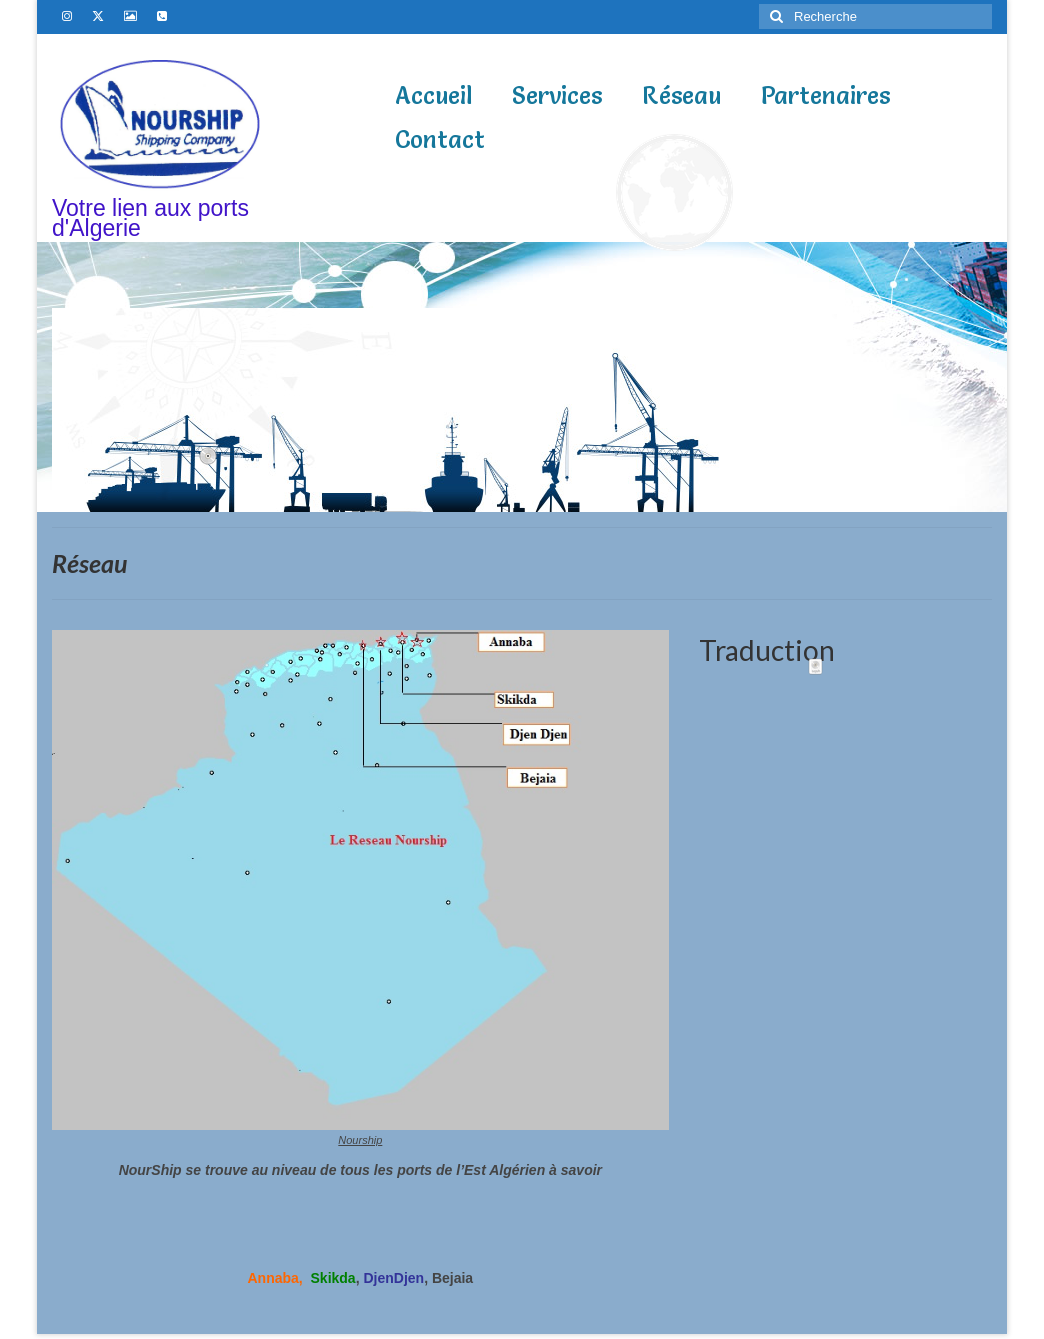 Image resolution: width=1044 pixels, height=1339 pixels. Describe the element at coordinates (815, 666) in the screenshot. I see `a squashfs compressed filesystem image file` at that location.